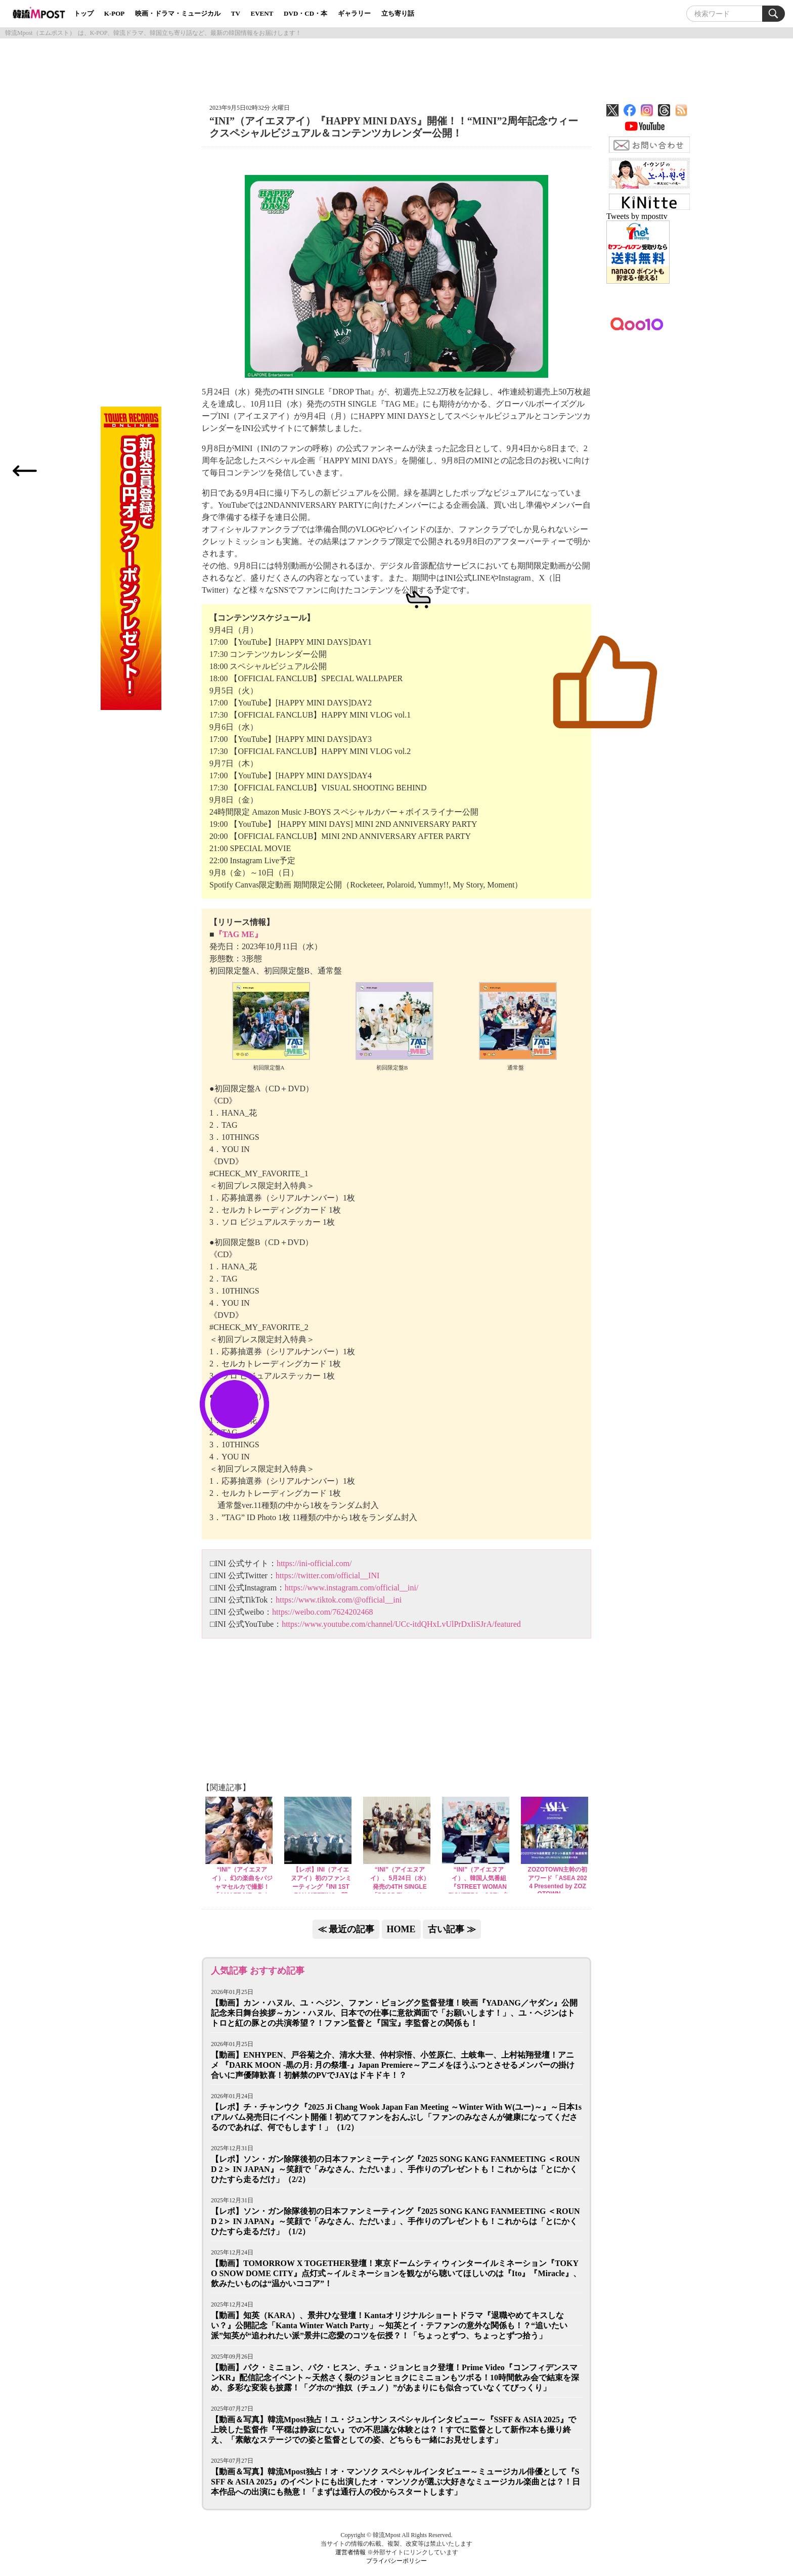 This screenshot has height=2576, width=793. What do you see at coordinates (605, 687) in the screenshot?
I see `like or approve content` at bounding box center [605, 687].